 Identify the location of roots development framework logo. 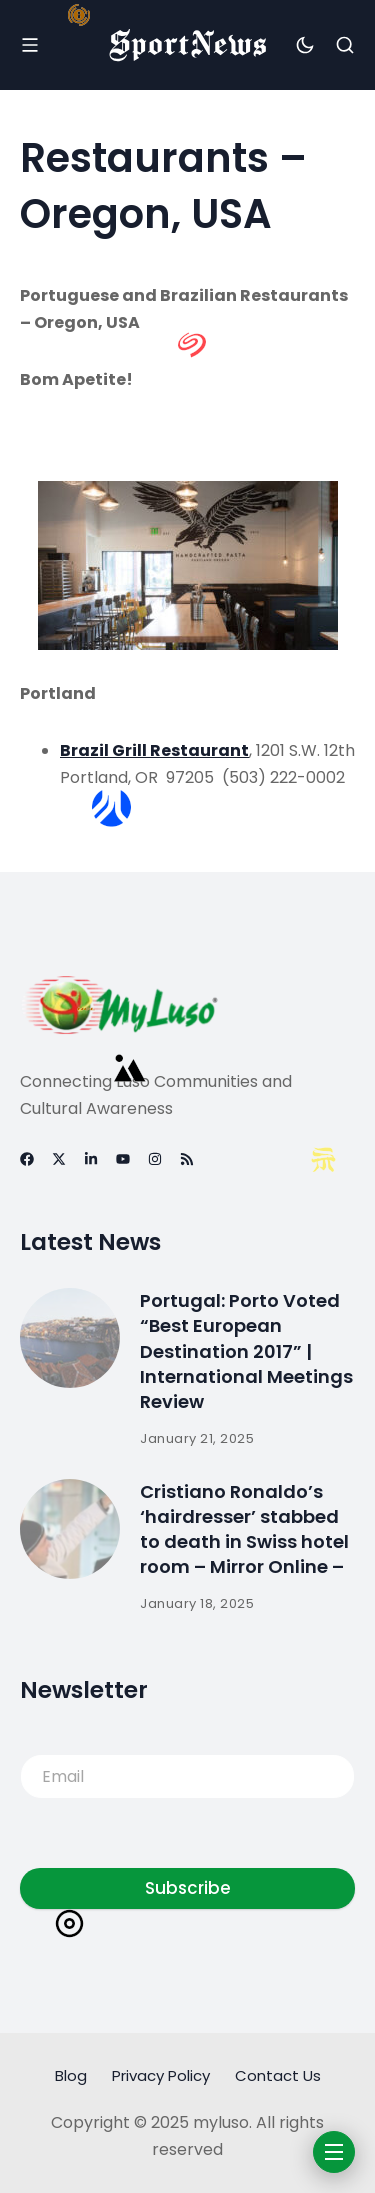
(111, 808).